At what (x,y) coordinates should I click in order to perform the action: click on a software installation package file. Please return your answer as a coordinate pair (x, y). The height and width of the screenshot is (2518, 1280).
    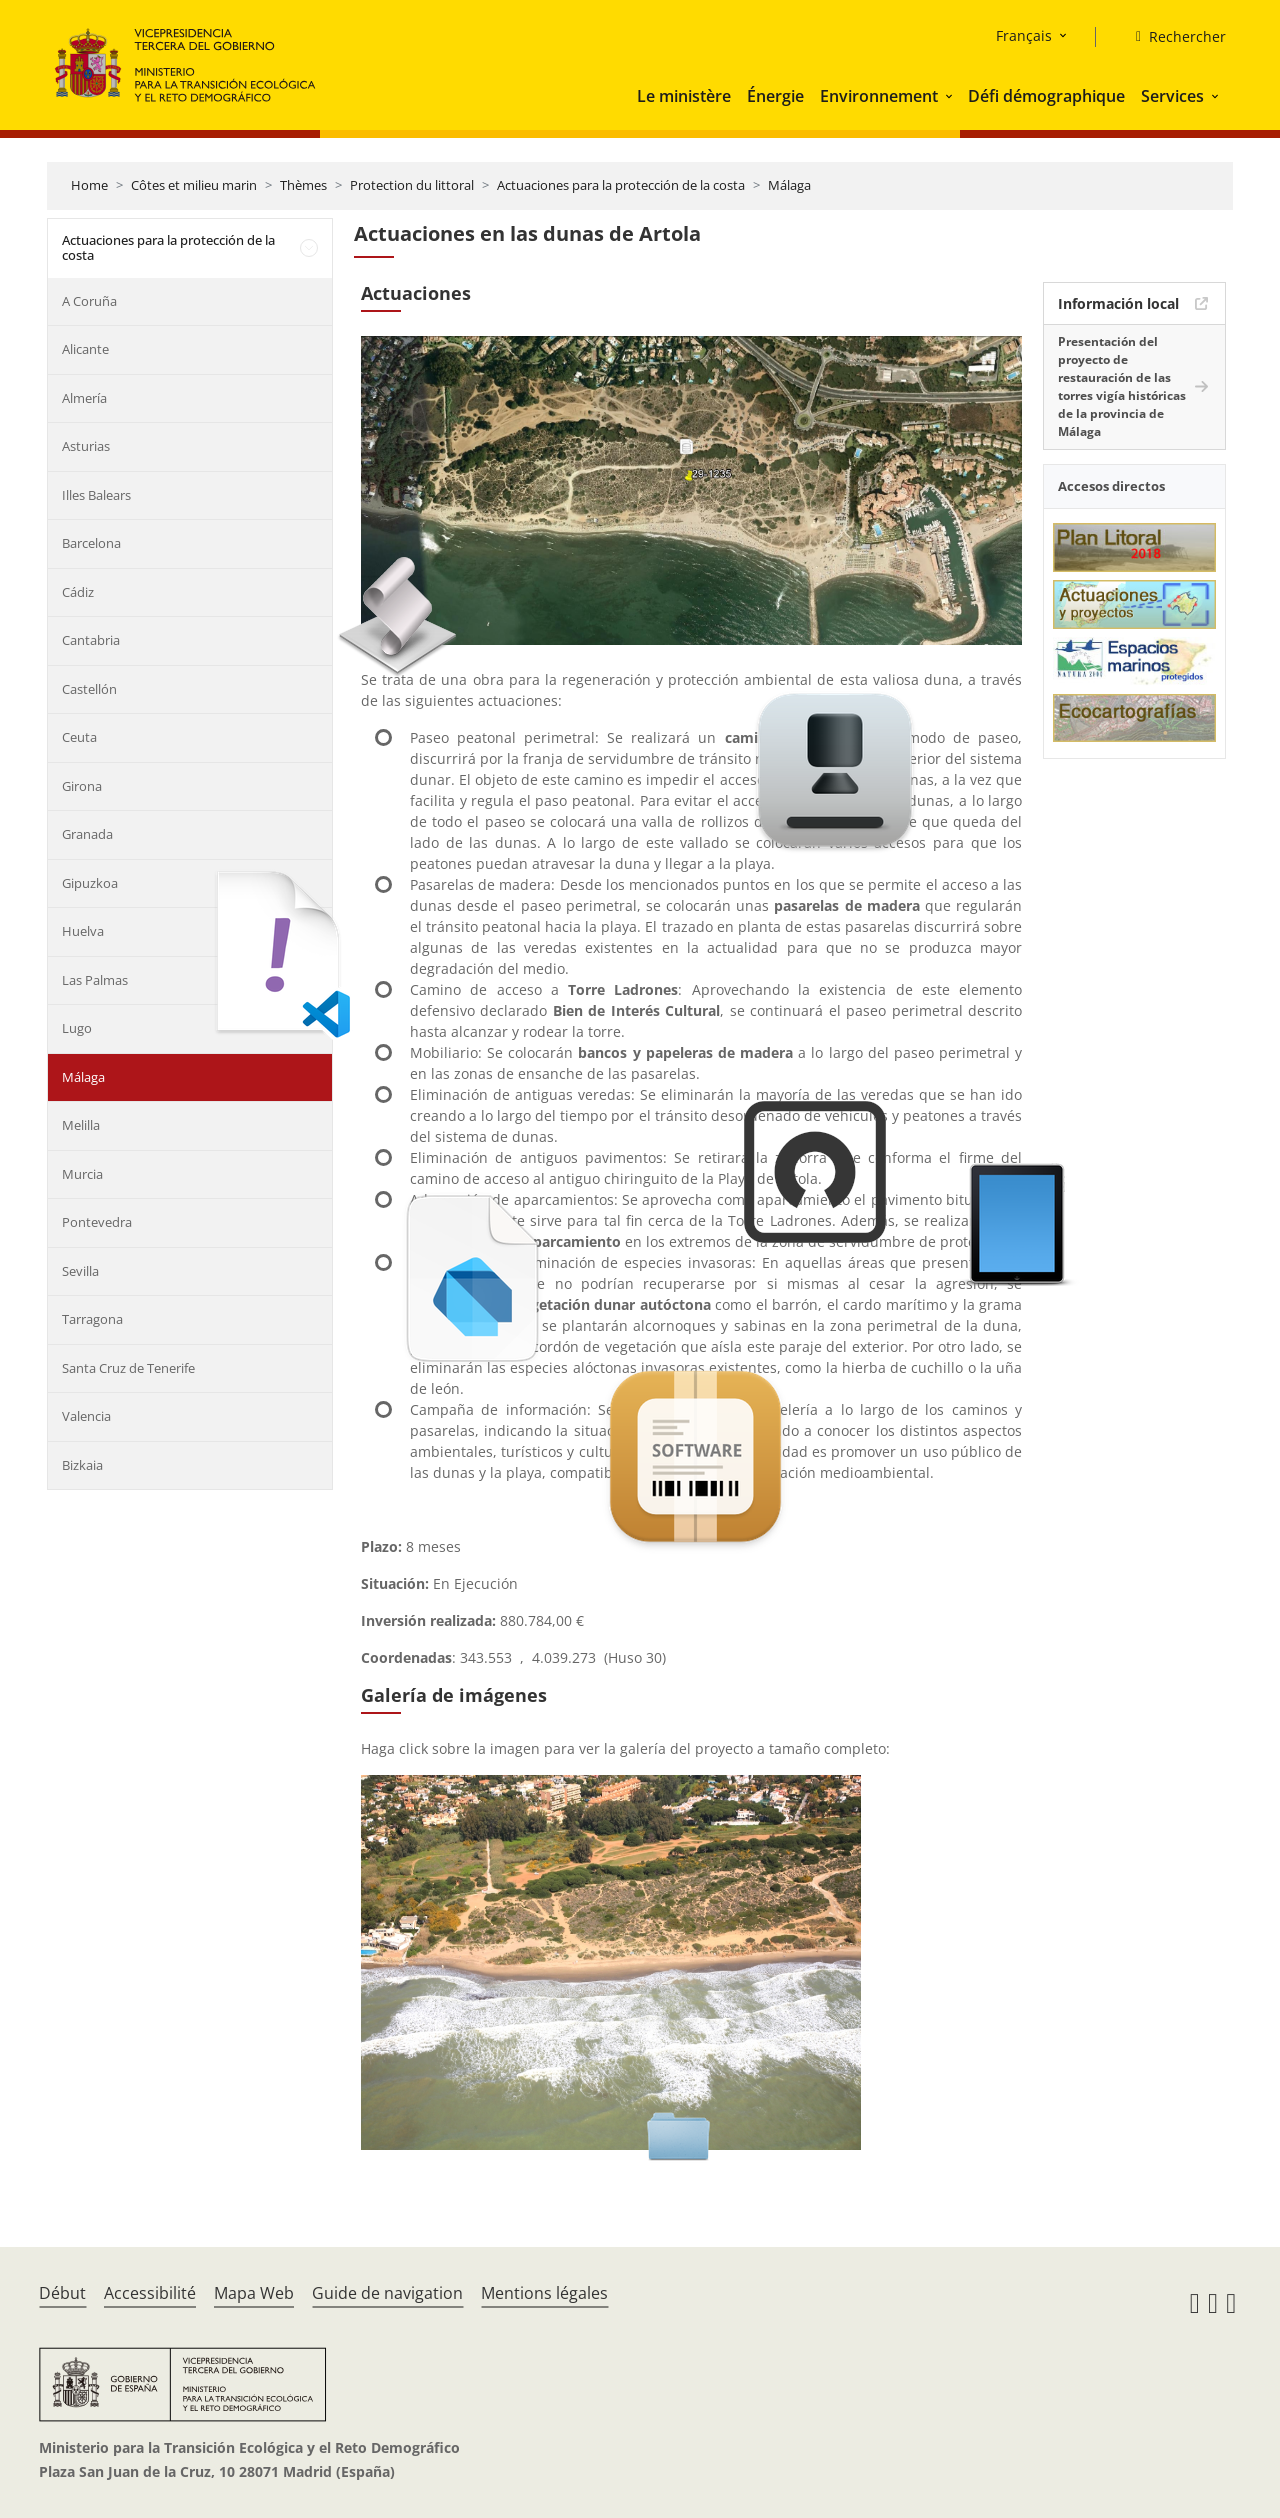
    Looking at the image, I should click on (695, 1459).